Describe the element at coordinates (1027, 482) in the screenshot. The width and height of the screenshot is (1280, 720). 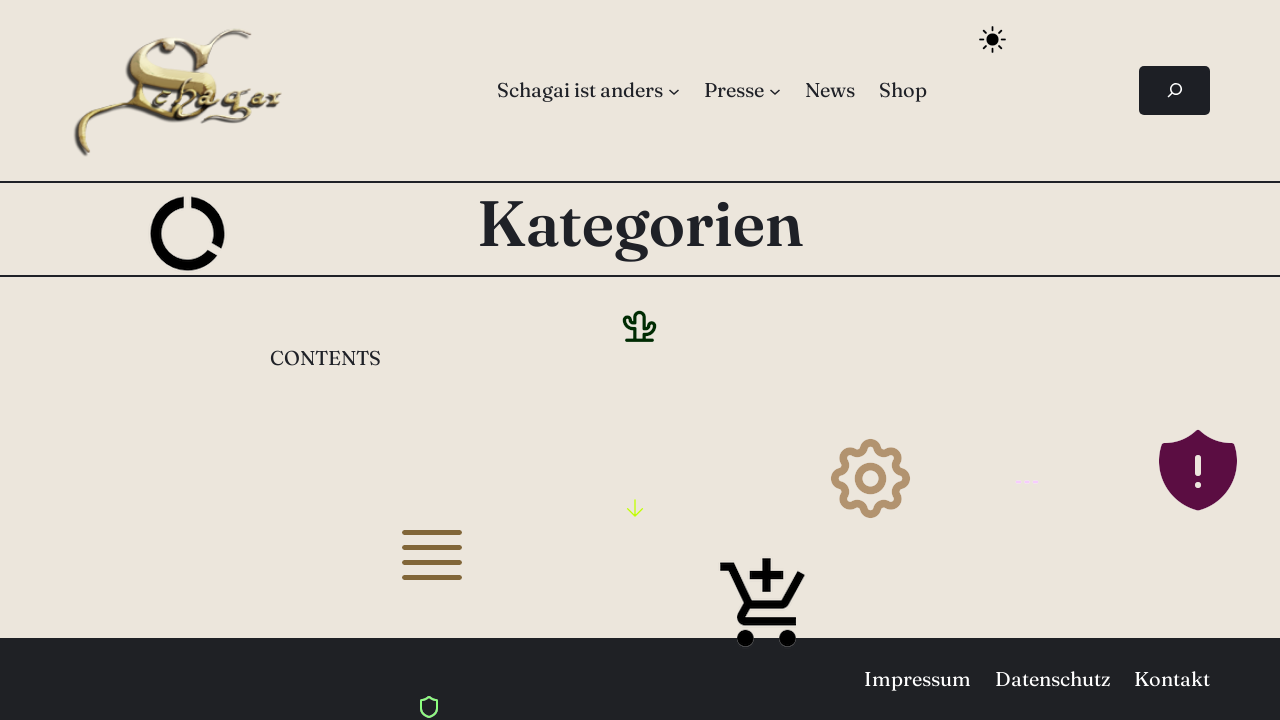
I see `indicates a dashed line or border style option` at that location.